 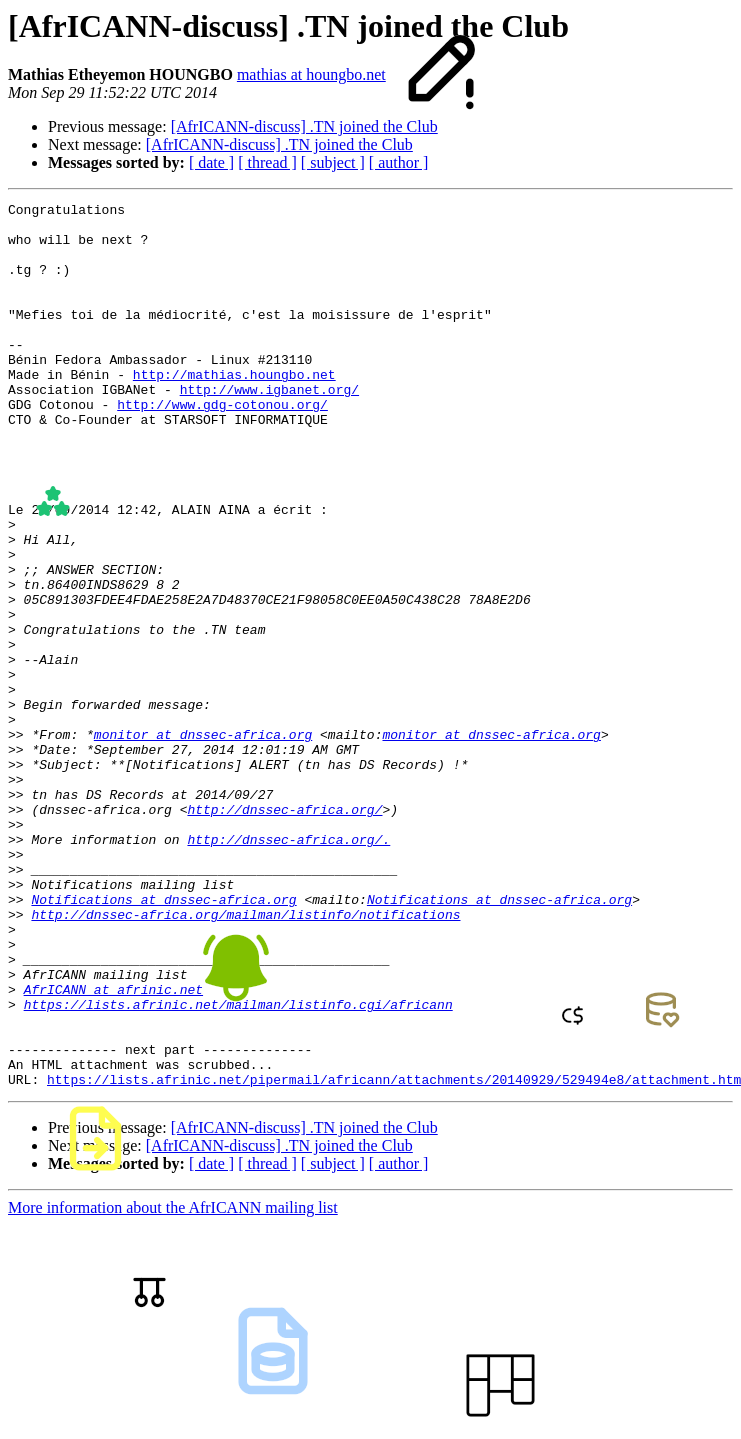 I want to click on indicates canadian dollar currency, so click(x=572, y=1015).